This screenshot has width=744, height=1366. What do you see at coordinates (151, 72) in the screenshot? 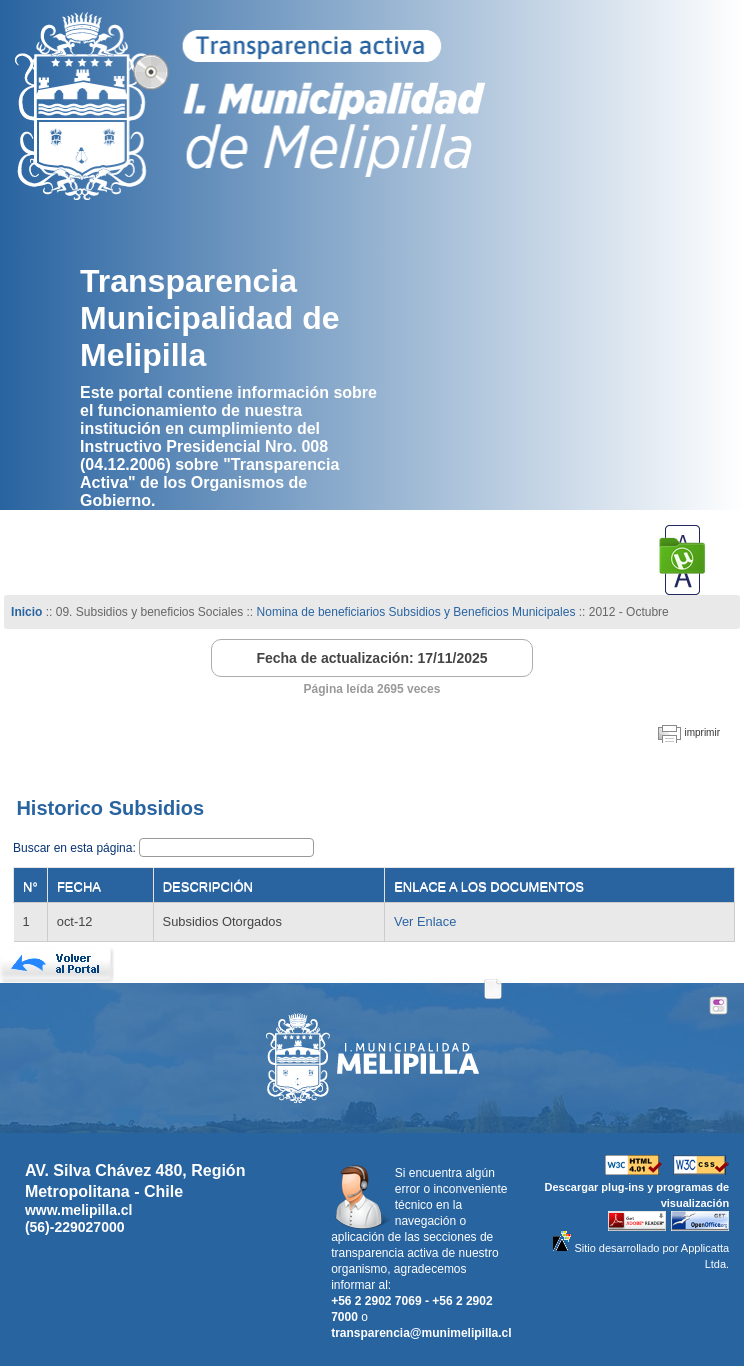
I see `indicates a DVD-RW drive or rewritable disc device` at bounding box center [151, 72].